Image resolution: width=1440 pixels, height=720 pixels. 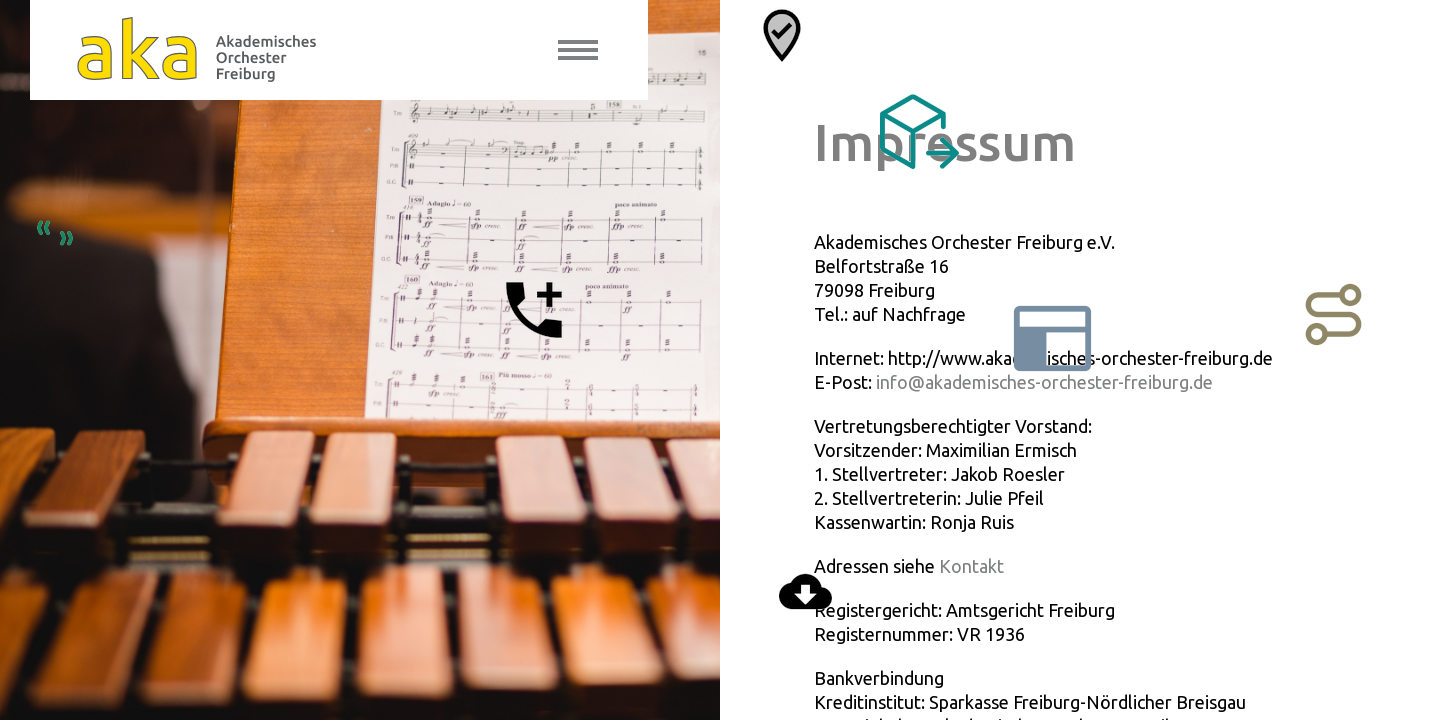 What do you see at coordinates (919, 132) in the screenshot?
I see `view packages that depend on this project` at bounding box center [919, 132].